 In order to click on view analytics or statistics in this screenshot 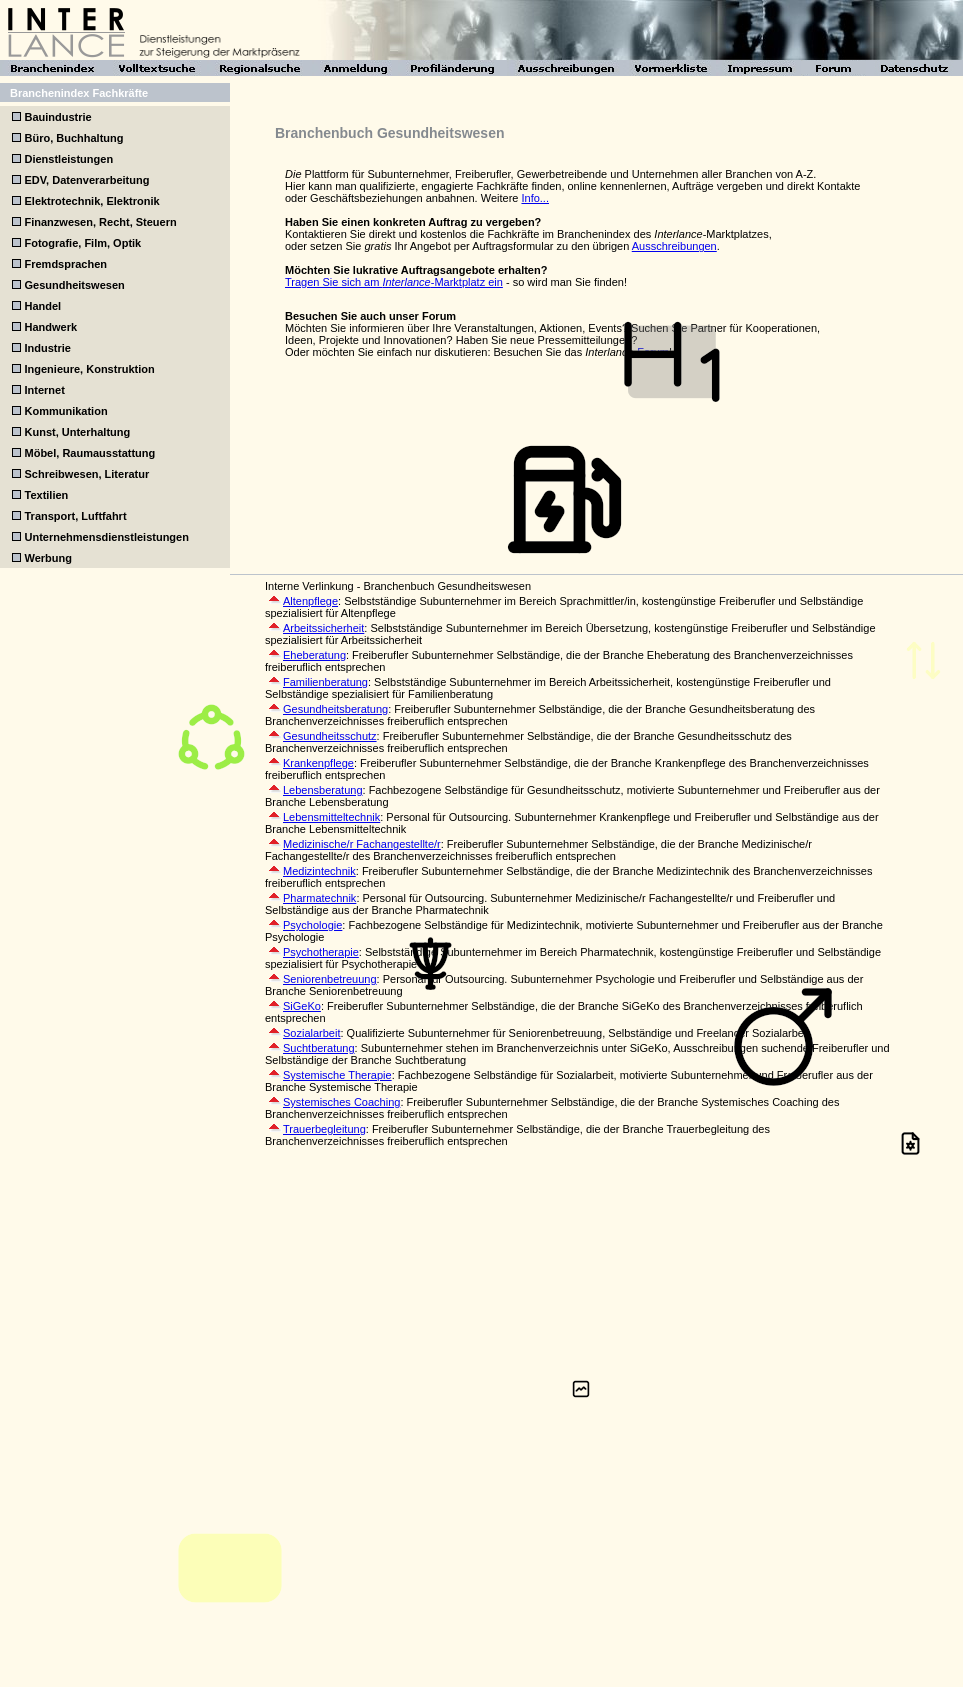, I will do `click(581, 1389)`.